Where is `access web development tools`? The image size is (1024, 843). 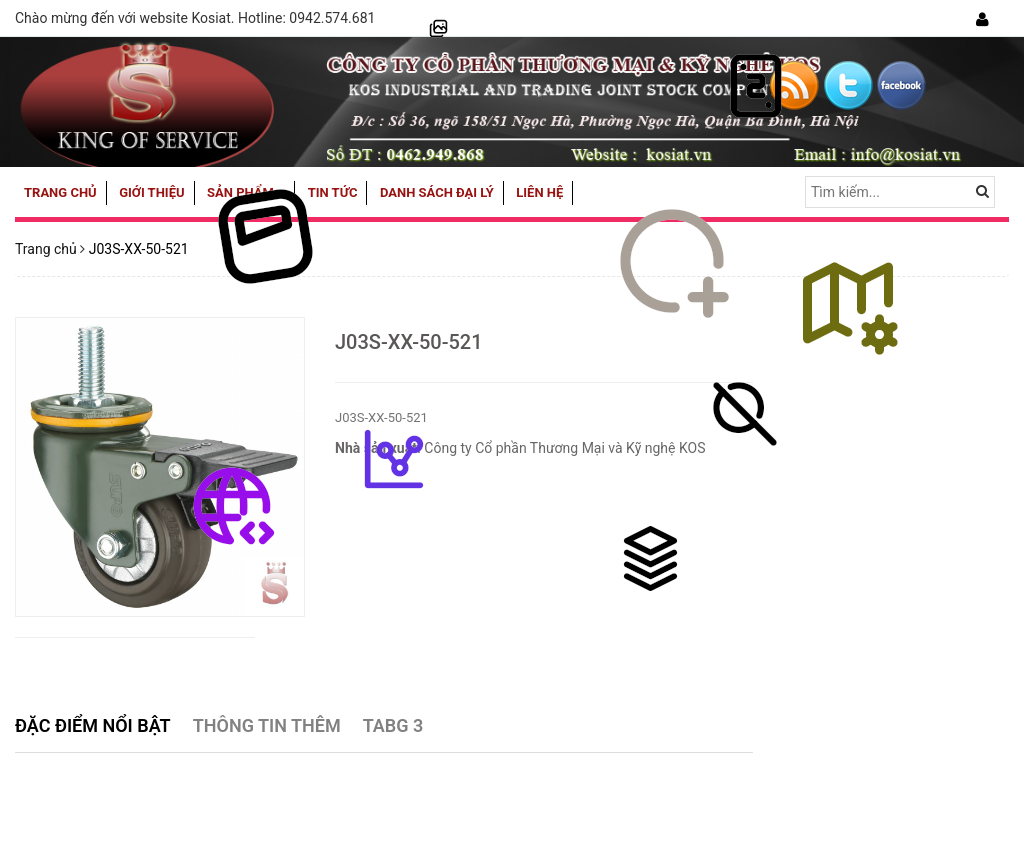
access web development tools is located at coordinates (232, 506).